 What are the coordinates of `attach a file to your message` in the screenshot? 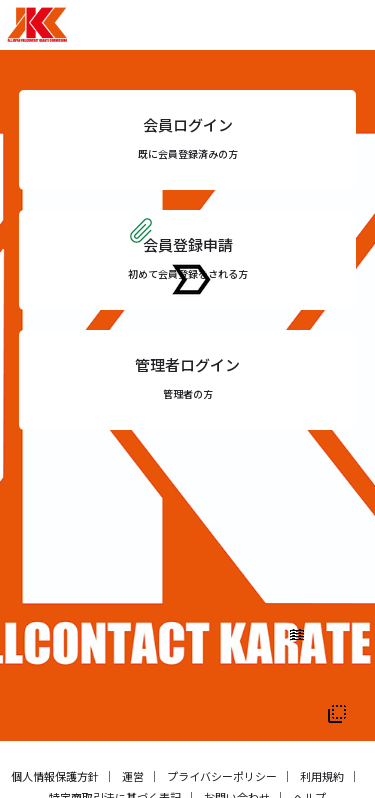 It's located at (141, 230).